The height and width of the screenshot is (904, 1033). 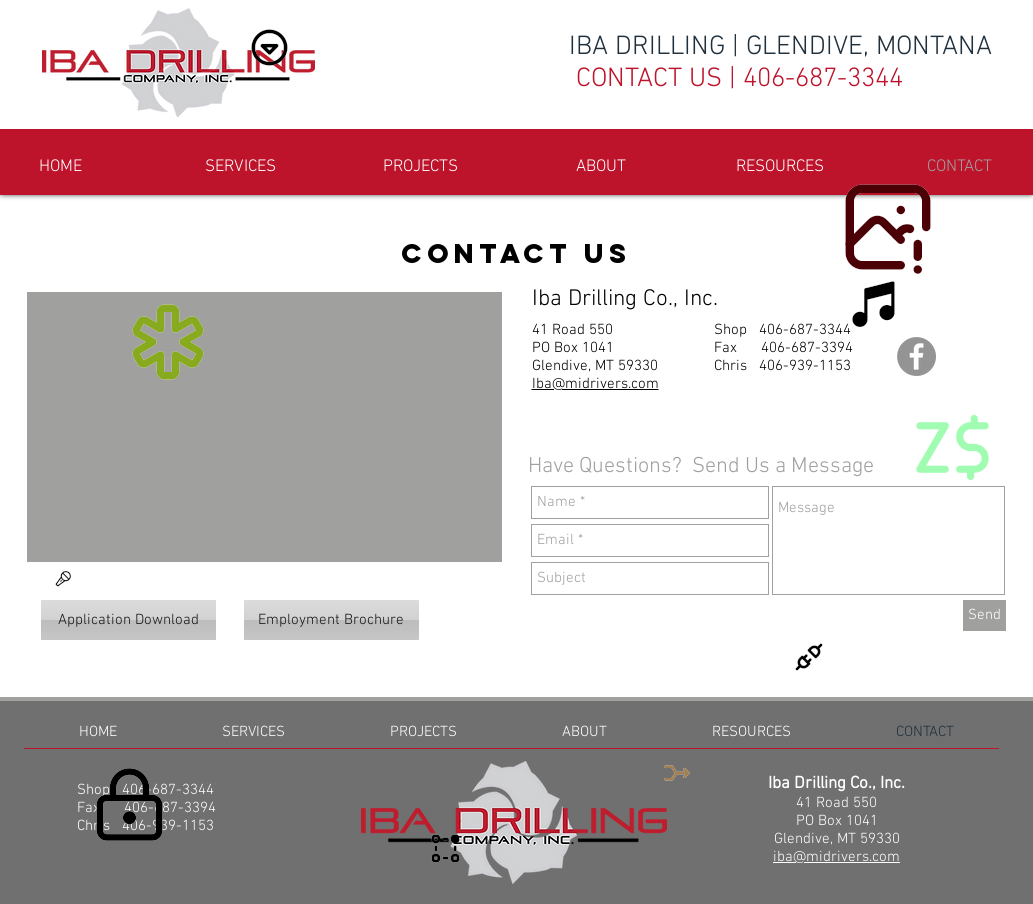 What do you see at coordinates (677, 773) in the screenshot?
I see `merge or combine selected items` at bounding box center [677, 773].